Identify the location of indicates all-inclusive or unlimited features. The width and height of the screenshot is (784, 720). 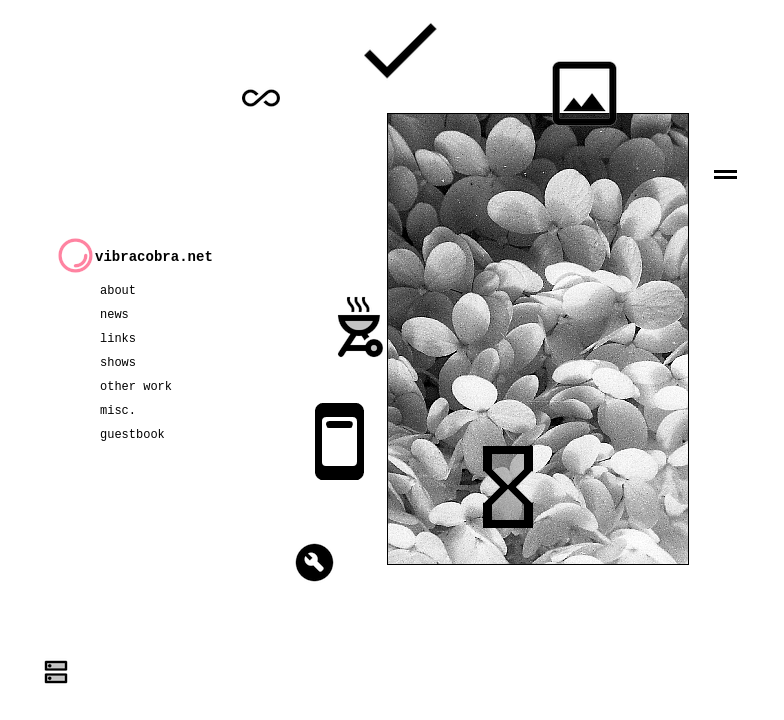
(261, 98).